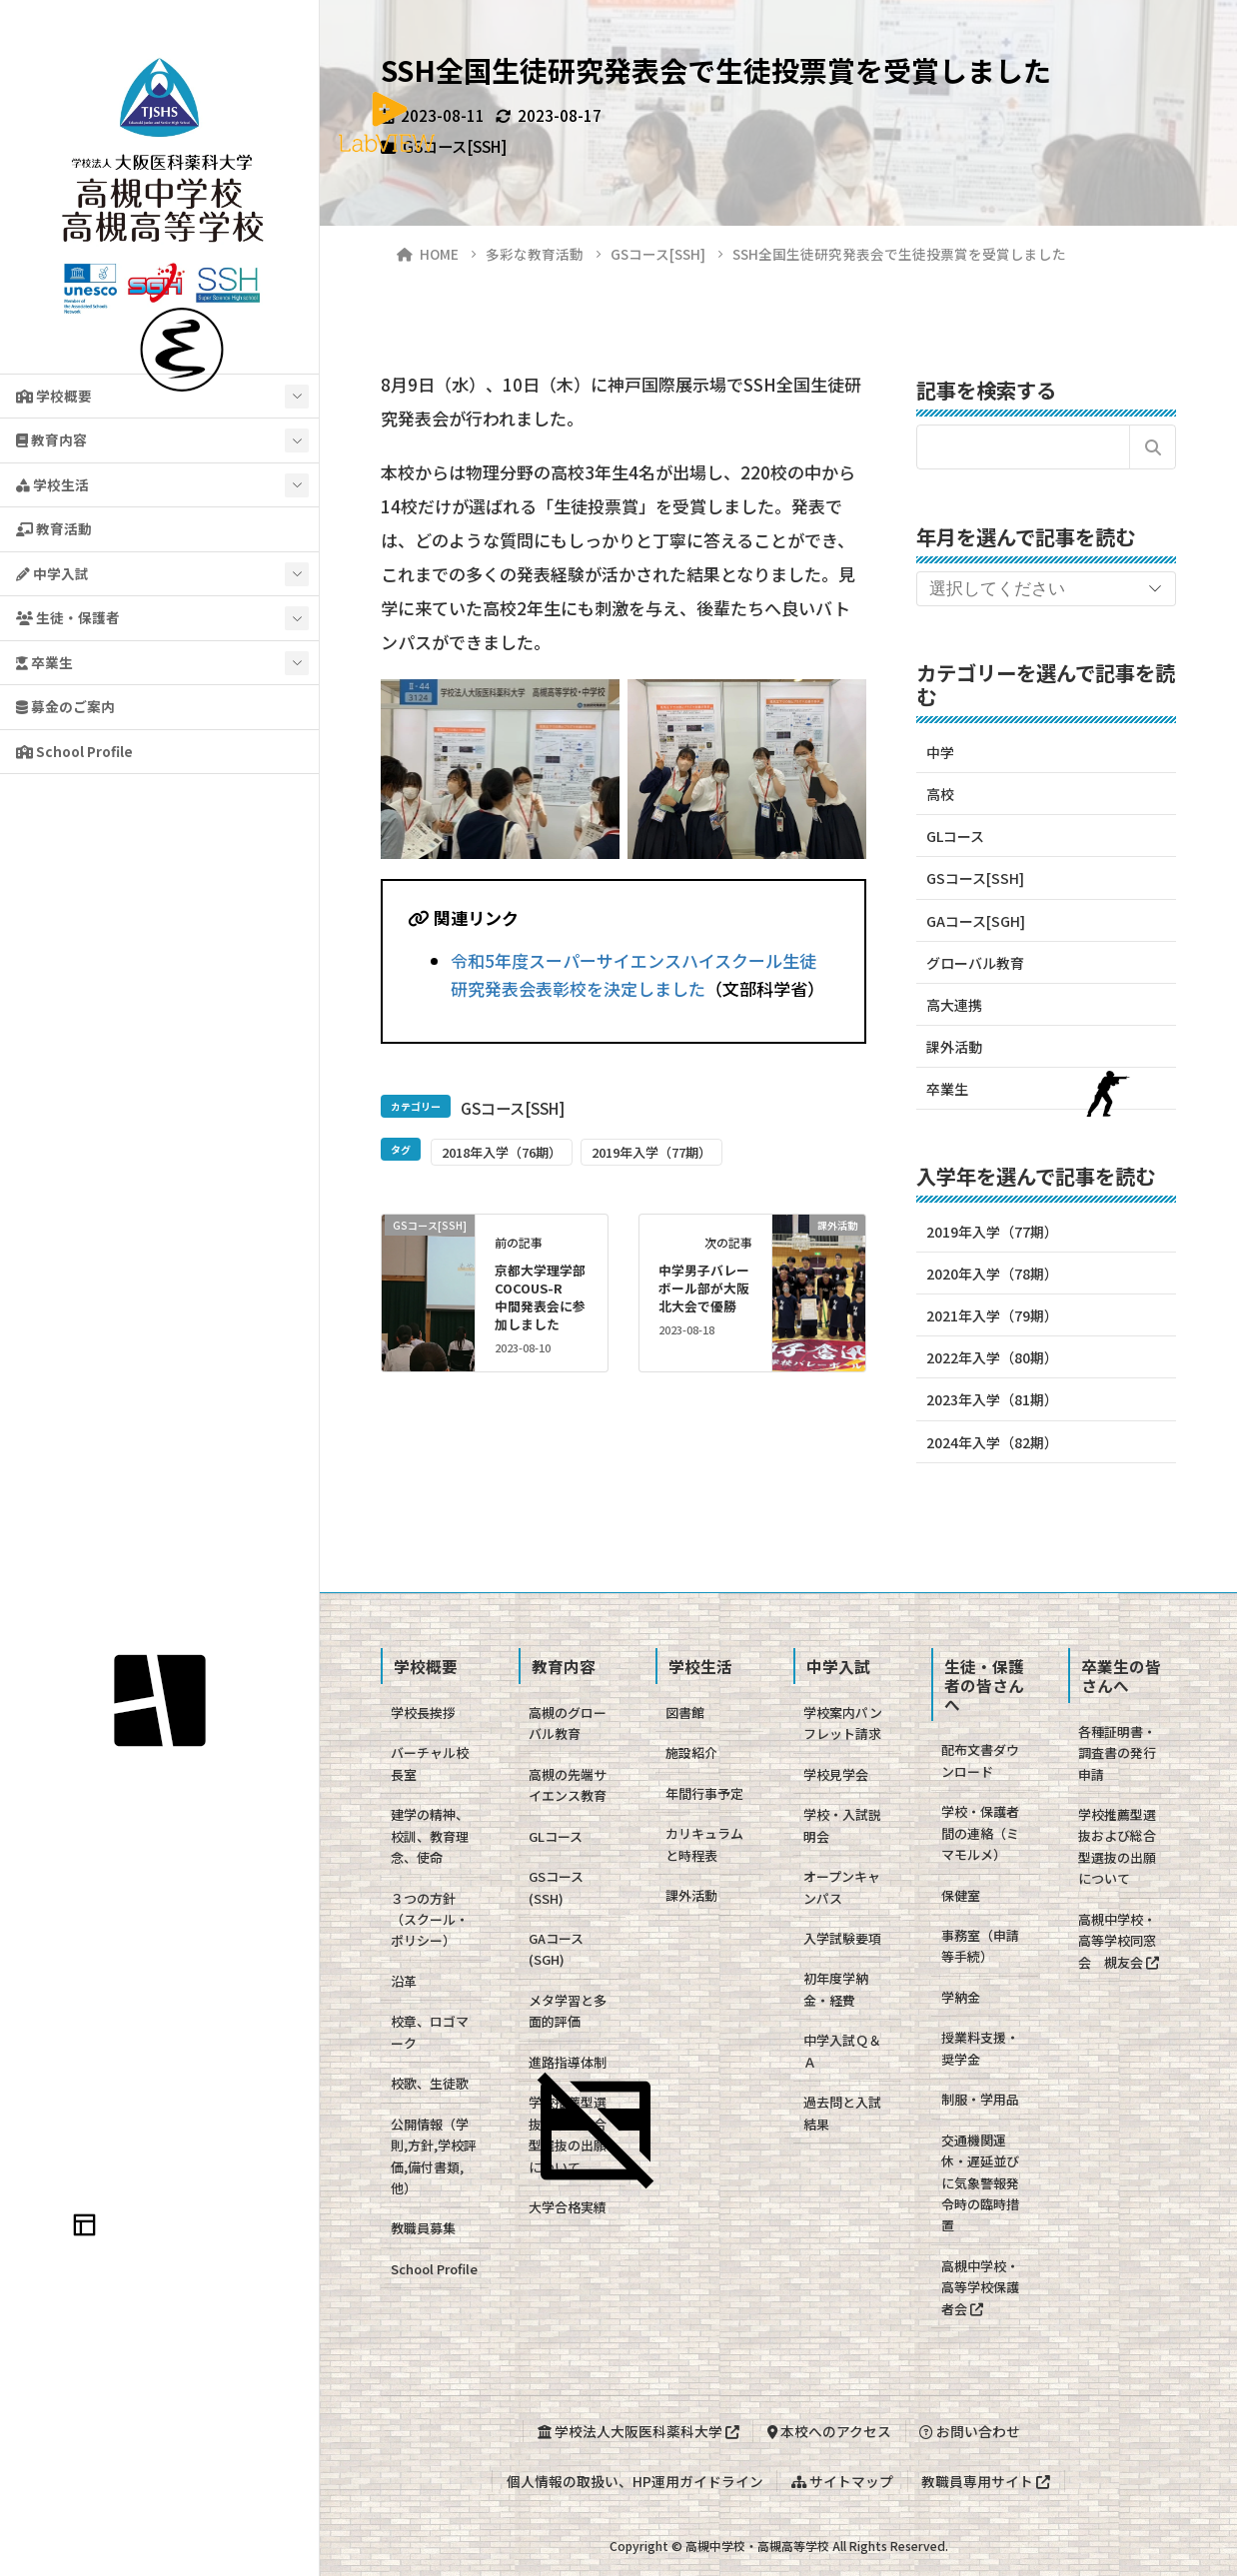  What do you see at coordinates (1108, 1094) in the screenshot?
I see `launch counter-strike game` at bounding box center [1108, 1094].